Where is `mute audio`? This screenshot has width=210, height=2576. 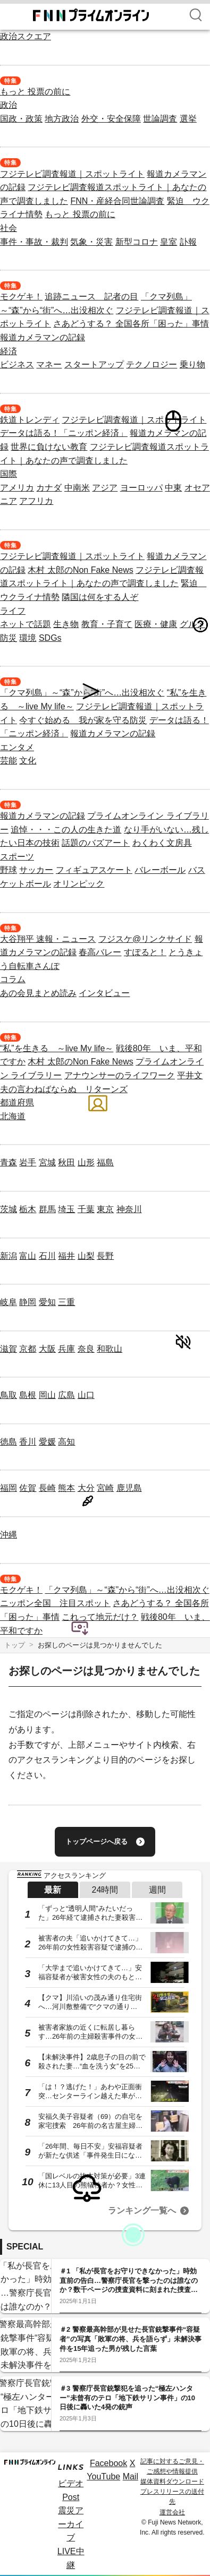
mute audio is located at coordinates (183, 1342).